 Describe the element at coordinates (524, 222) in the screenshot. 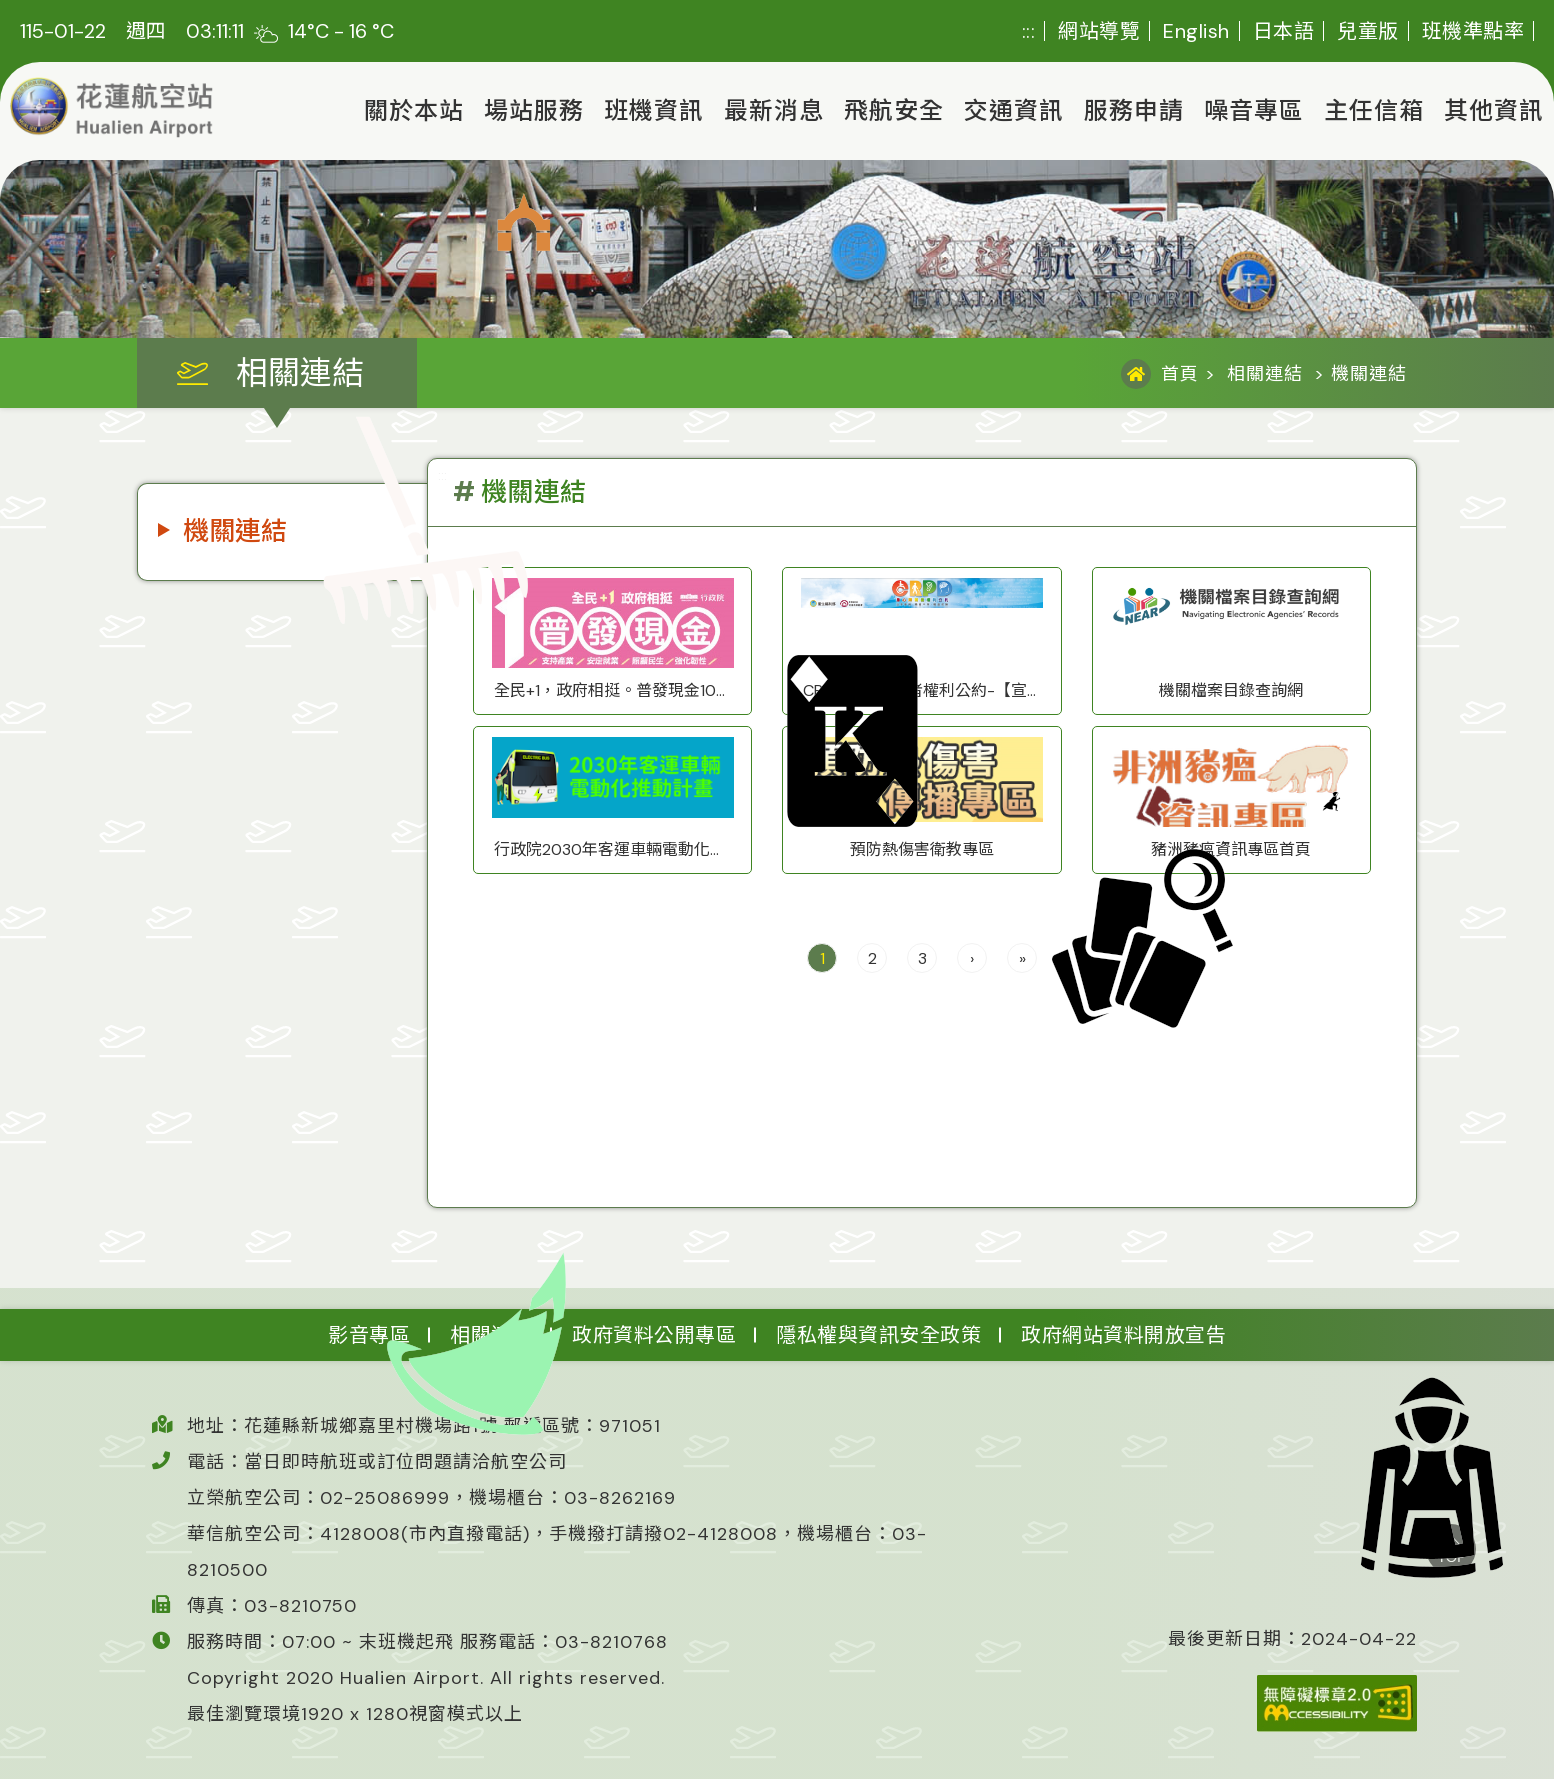

I see `access bridge-building or construction features` at that location.